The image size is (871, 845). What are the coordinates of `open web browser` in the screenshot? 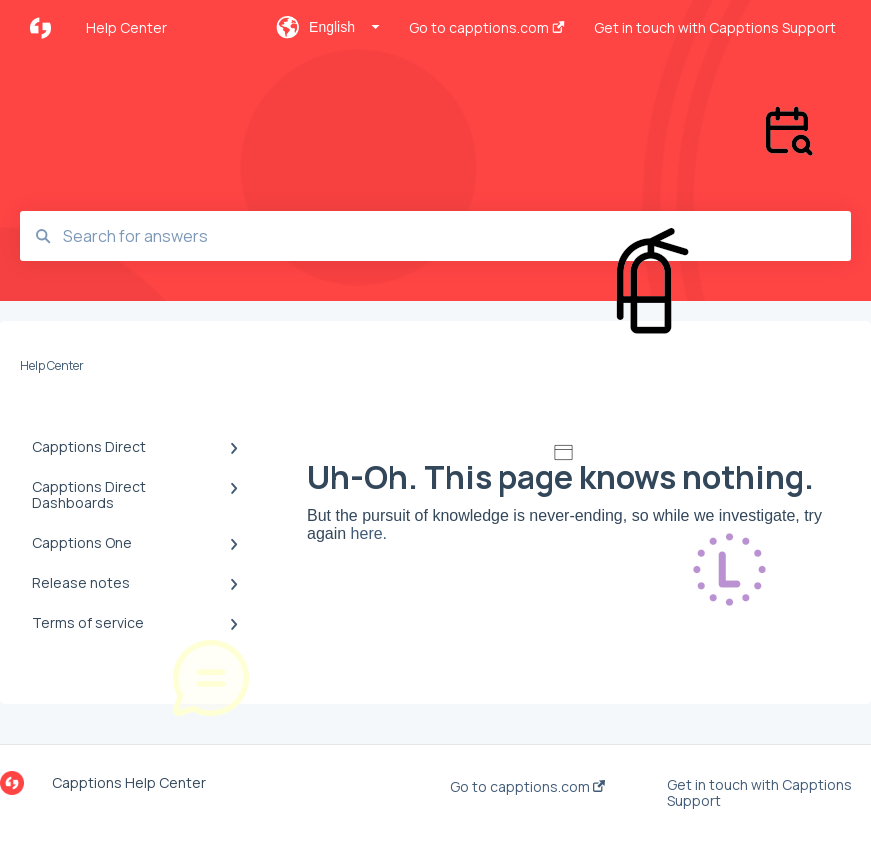 It's located at (563, 452).